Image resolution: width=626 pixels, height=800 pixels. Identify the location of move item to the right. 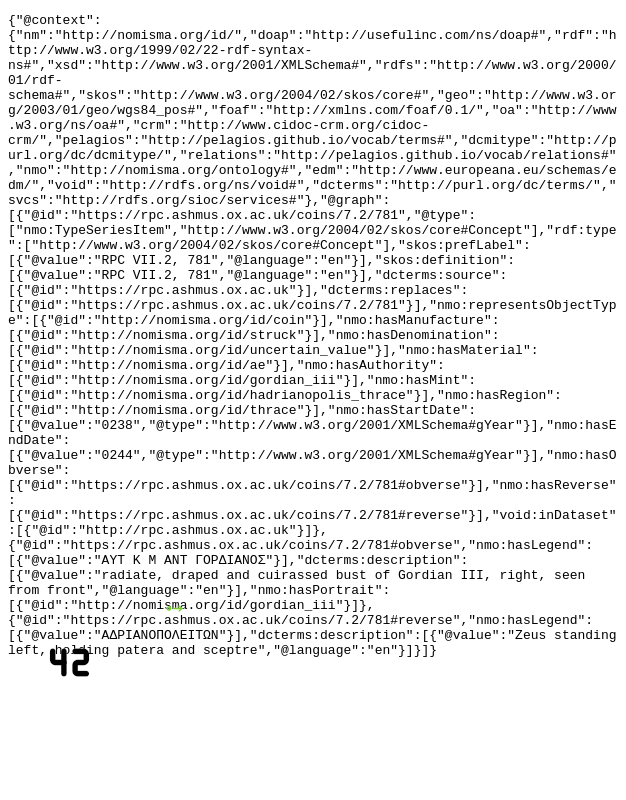
(174, 608).